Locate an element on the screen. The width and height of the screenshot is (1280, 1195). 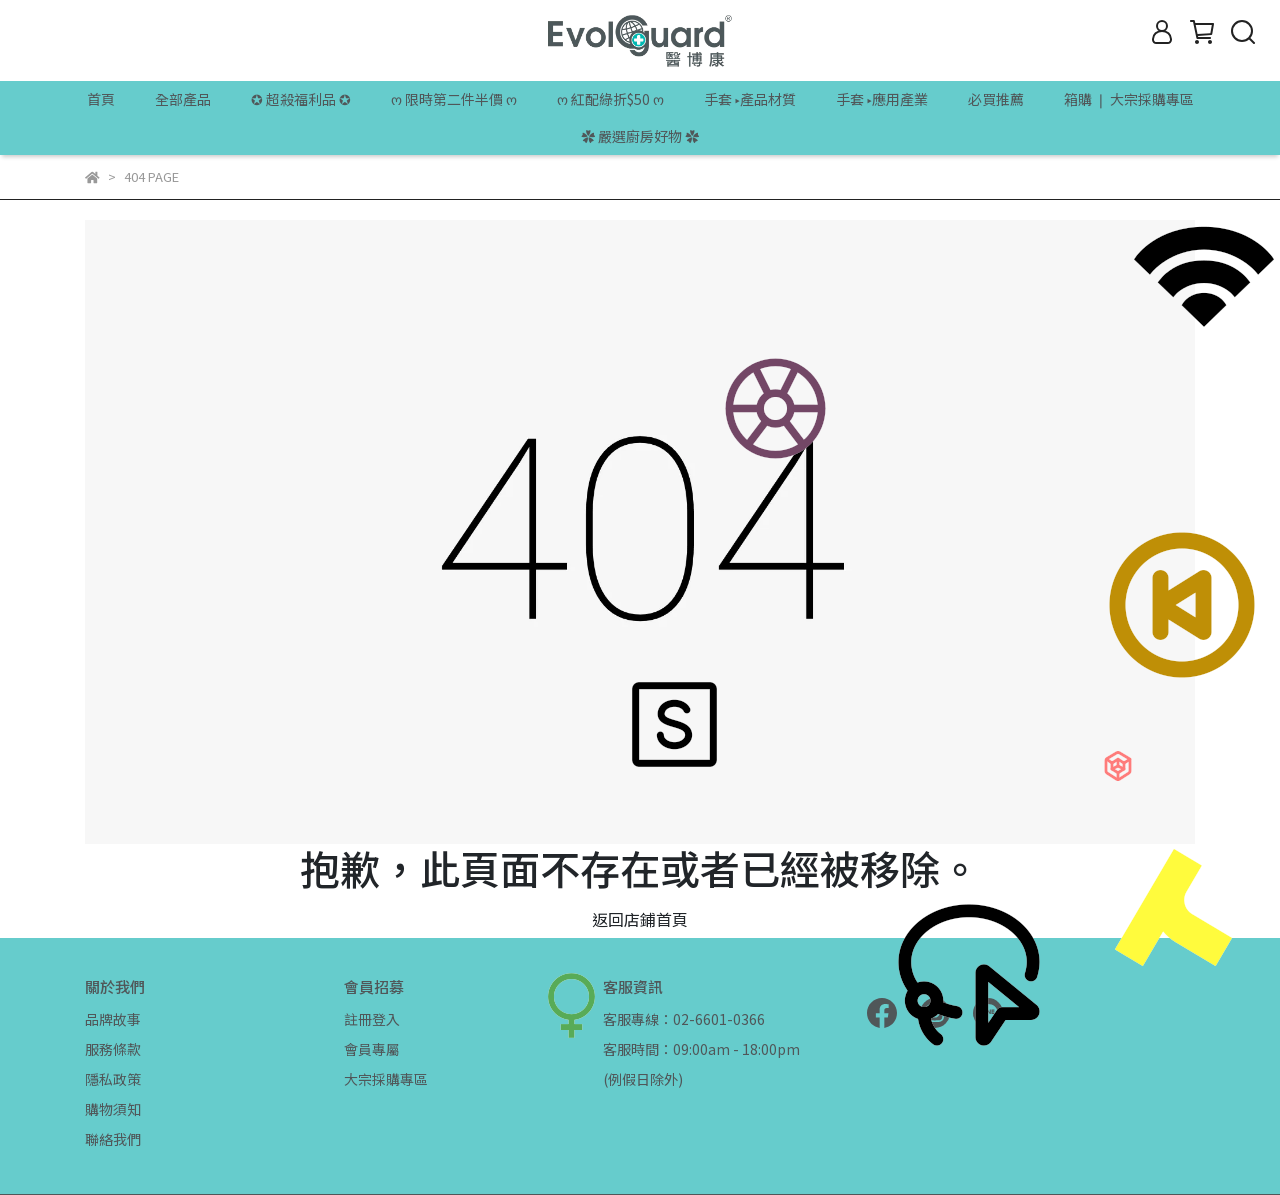
trapeze app or service branding is located at coordinates (1173, 907).